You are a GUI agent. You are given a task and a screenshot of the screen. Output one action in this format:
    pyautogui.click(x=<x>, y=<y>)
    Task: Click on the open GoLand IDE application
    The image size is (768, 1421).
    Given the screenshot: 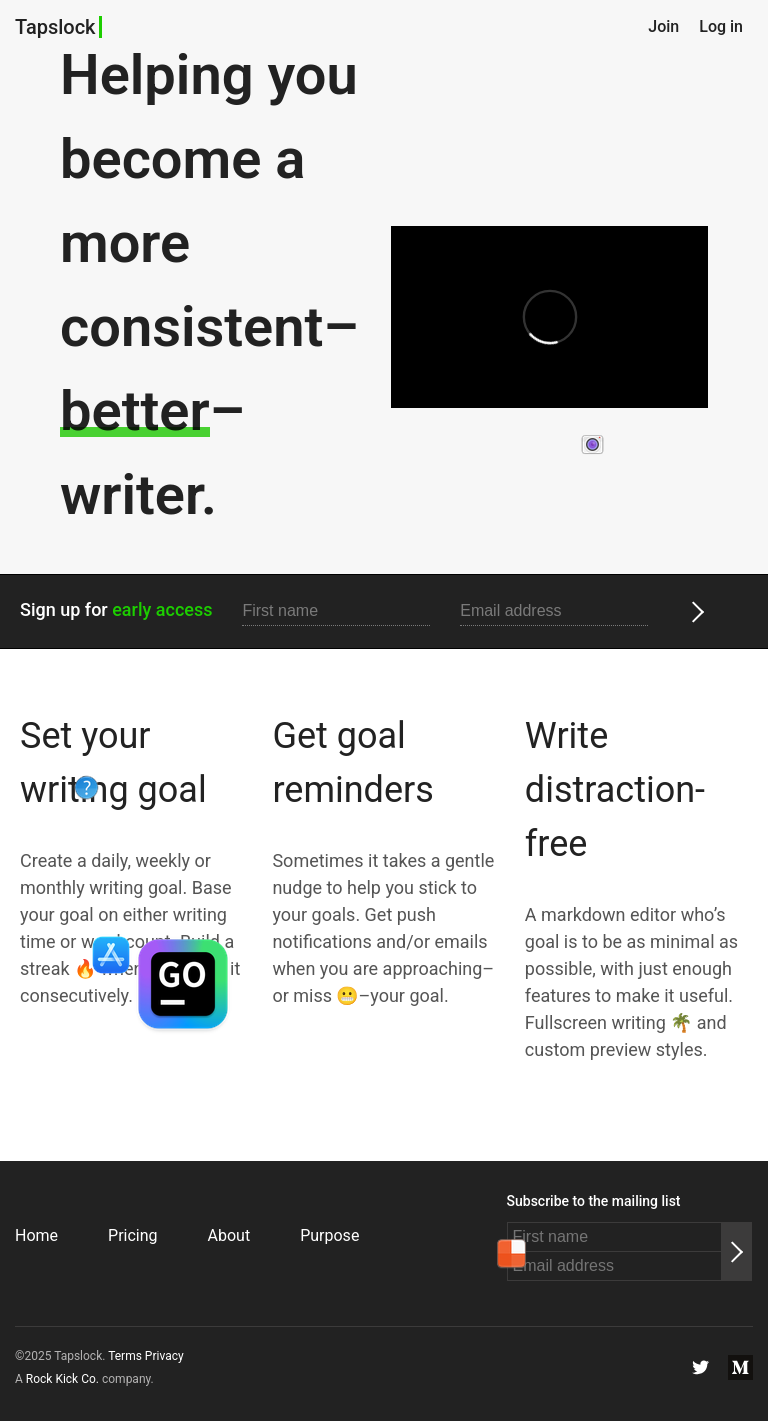 What is the action you would take?
    pyautogui.click(x=183, y=984)
    